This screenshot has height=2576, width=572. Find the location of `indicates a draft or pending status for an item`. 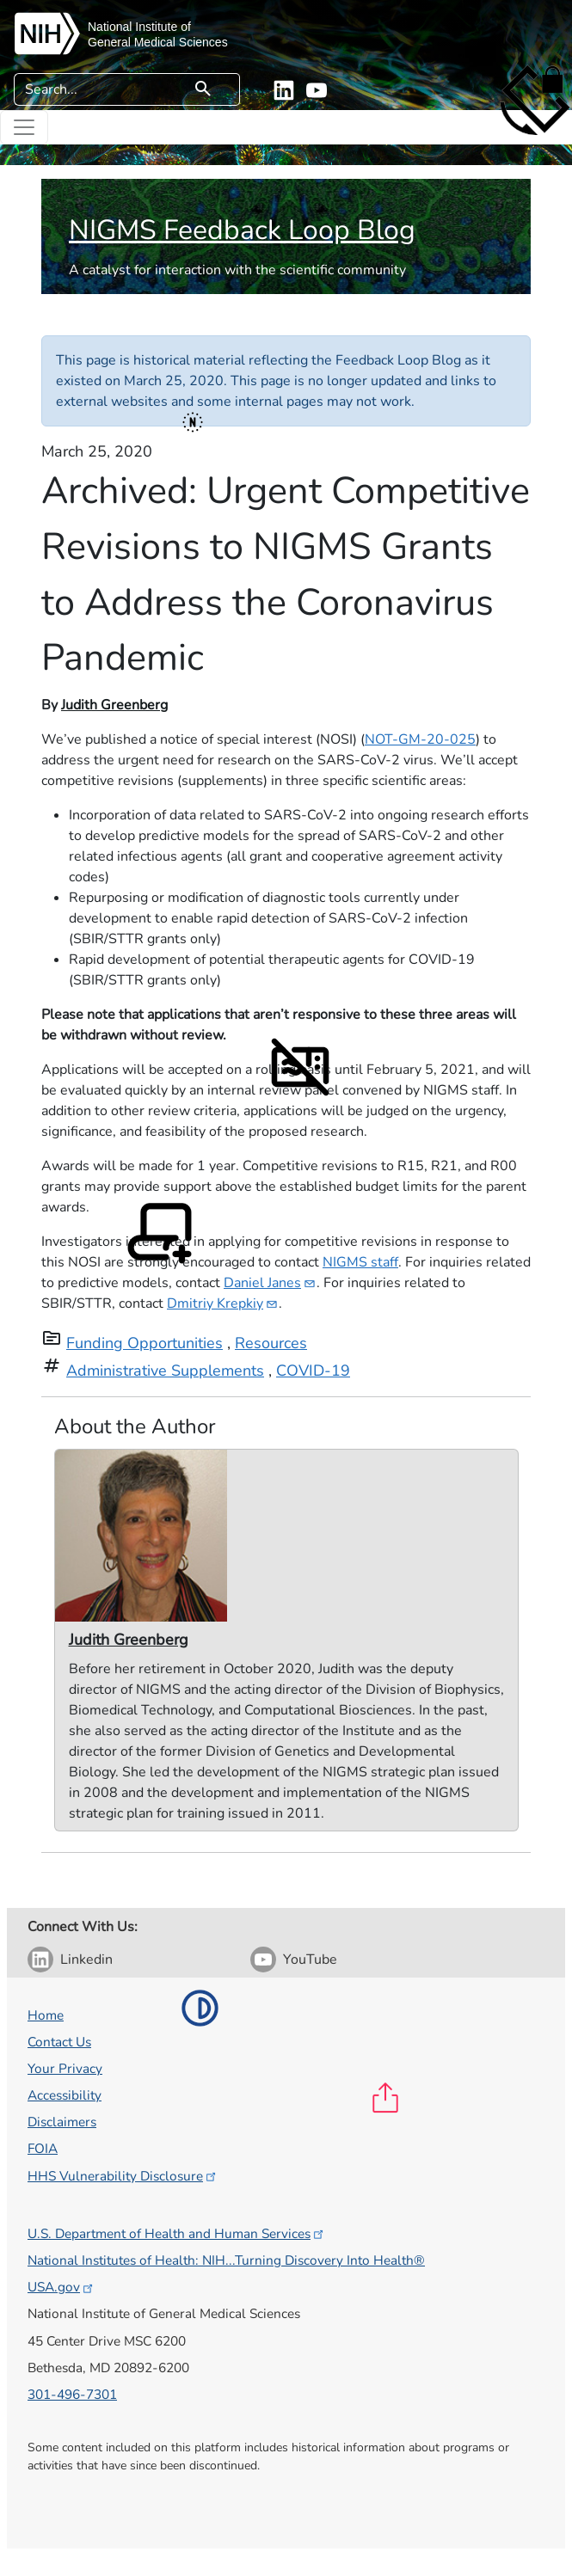

indicates a draft or pending status for an item is located at coordinates (193, 422).